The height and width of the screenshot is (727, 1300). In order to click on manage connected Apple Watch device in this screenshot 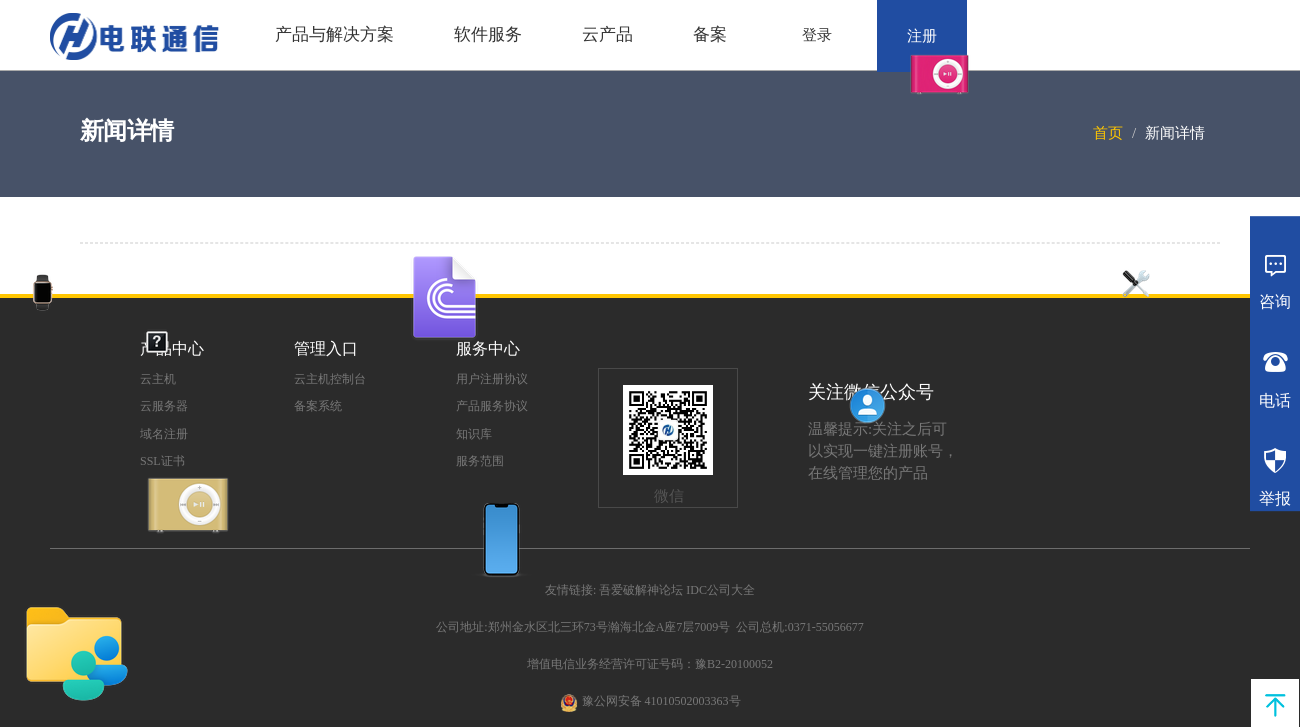, I will do `click(42, 292)`.